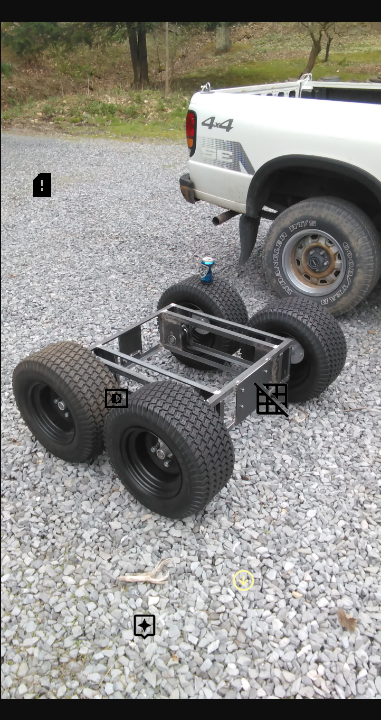 This screenshot has height=720, width=381. What do you see at coordinates (144, 626) in the screenshot?
I see `access AI assistant or smart suggestions` at bounding box center [144, 626].